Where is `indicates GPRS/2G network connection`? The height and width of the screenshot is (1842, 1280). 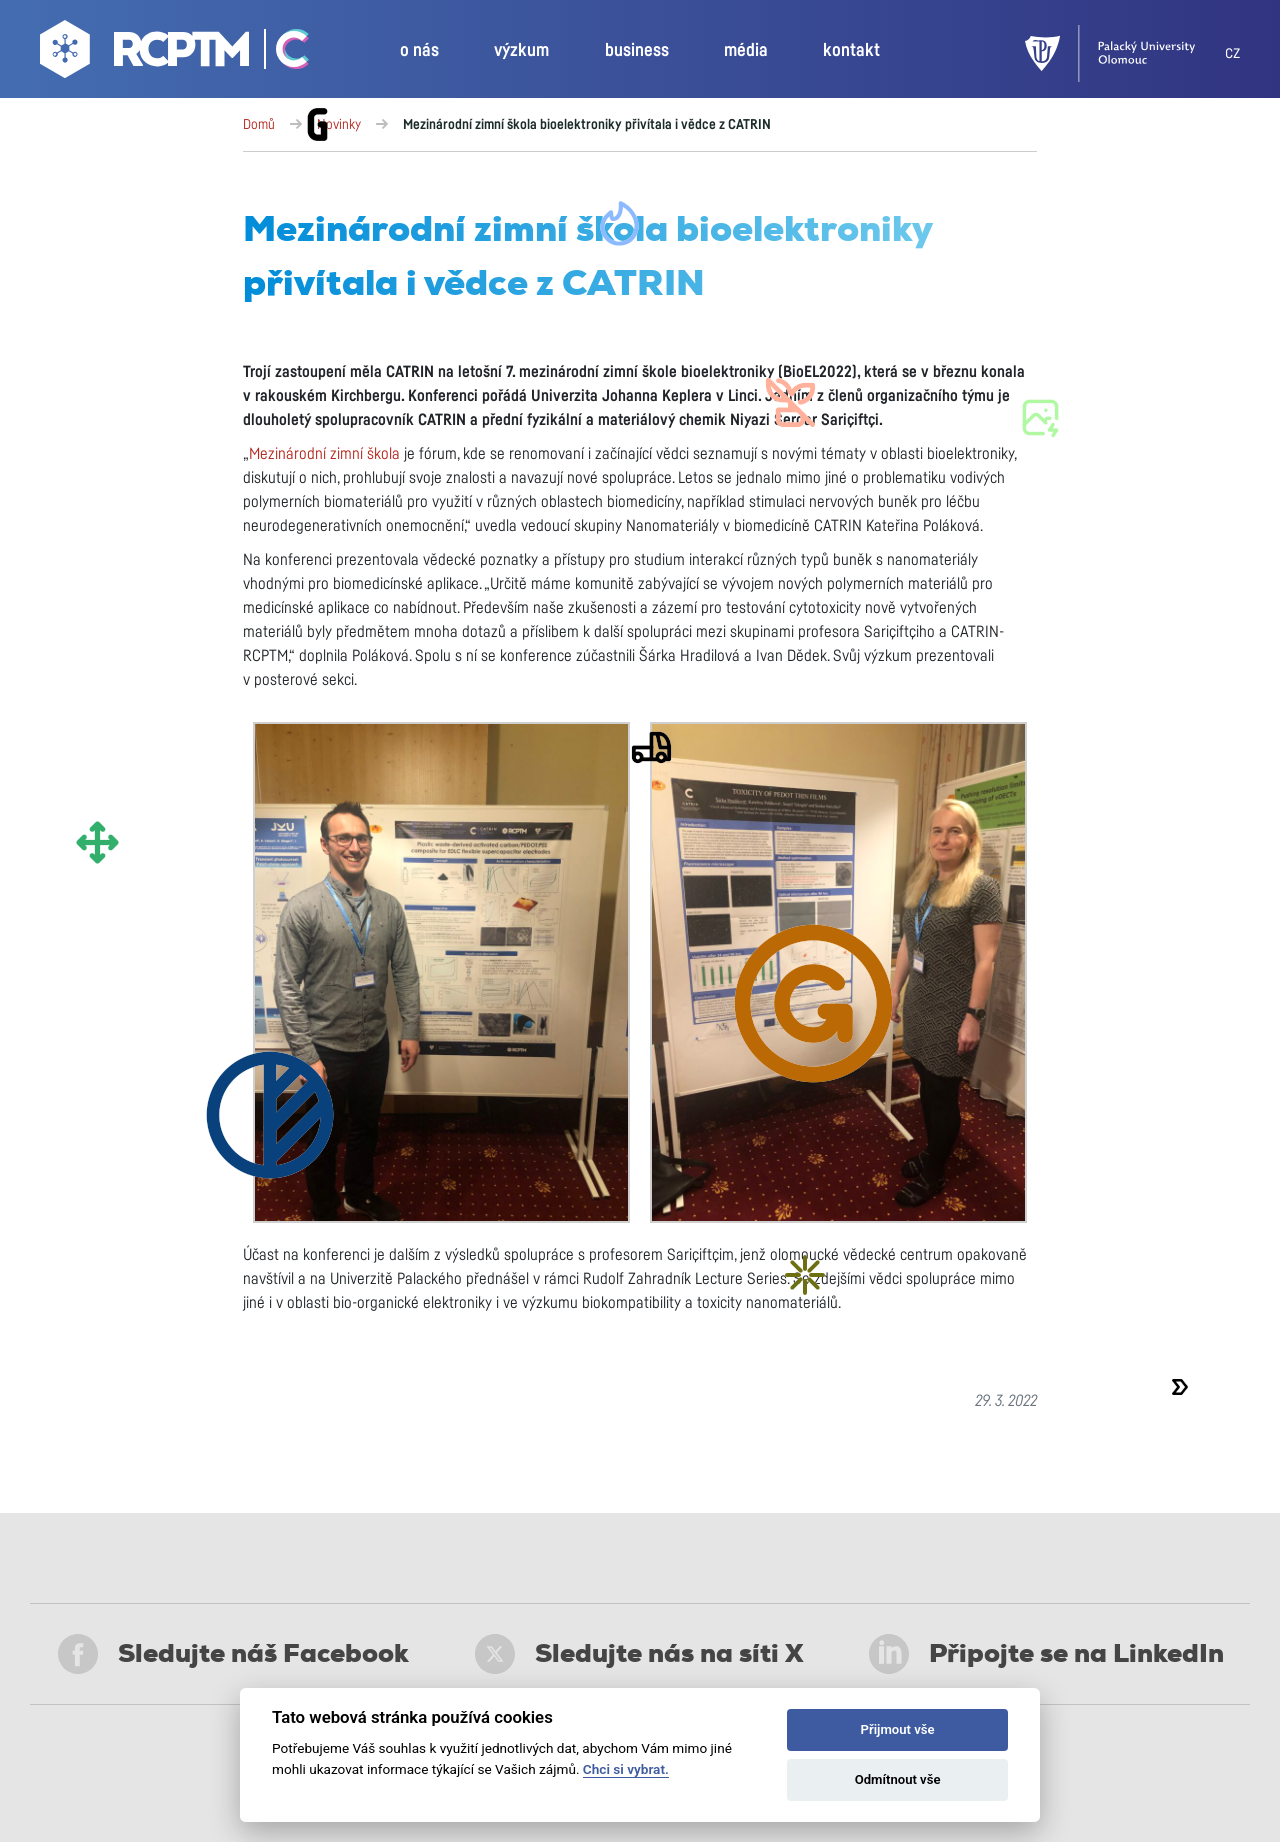 indicates GPRS/2G network connection is located at coordinates (317, 124).